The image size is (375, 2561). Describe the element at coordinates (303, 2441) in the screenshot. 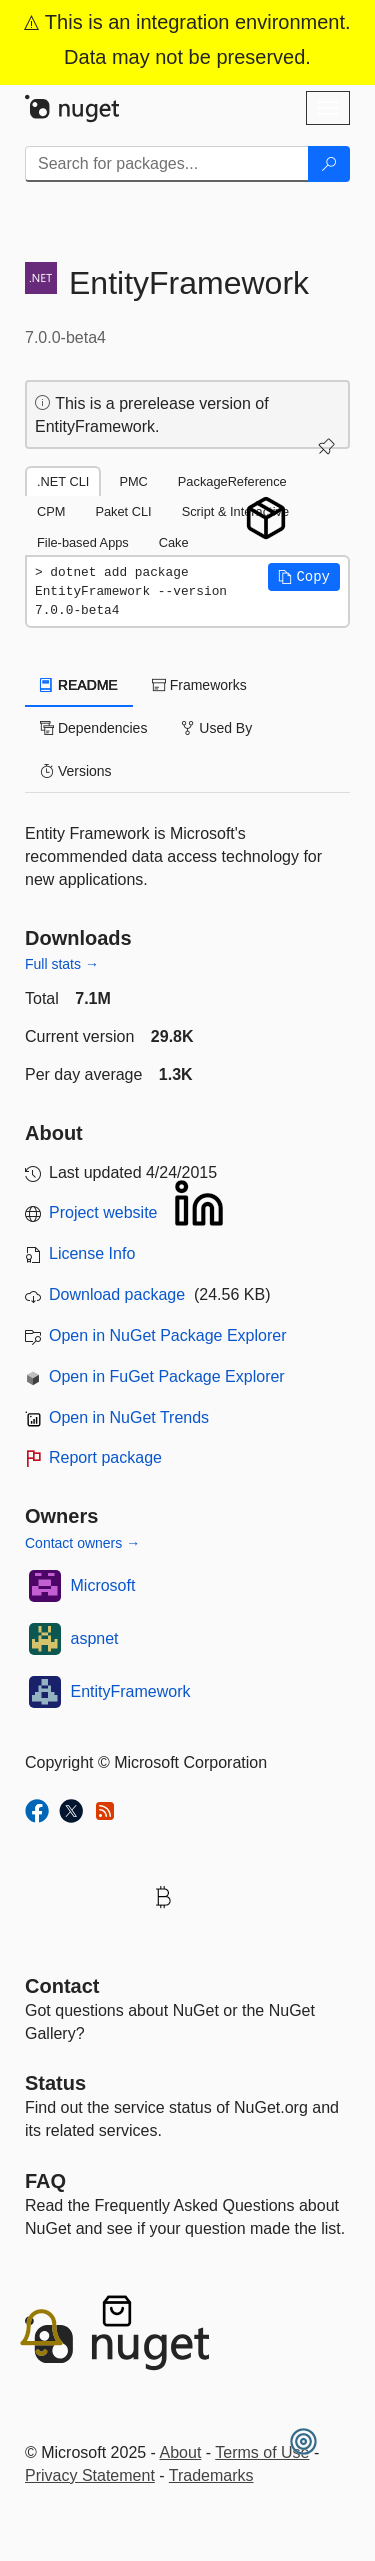

I see `set a goal or target` at that location.